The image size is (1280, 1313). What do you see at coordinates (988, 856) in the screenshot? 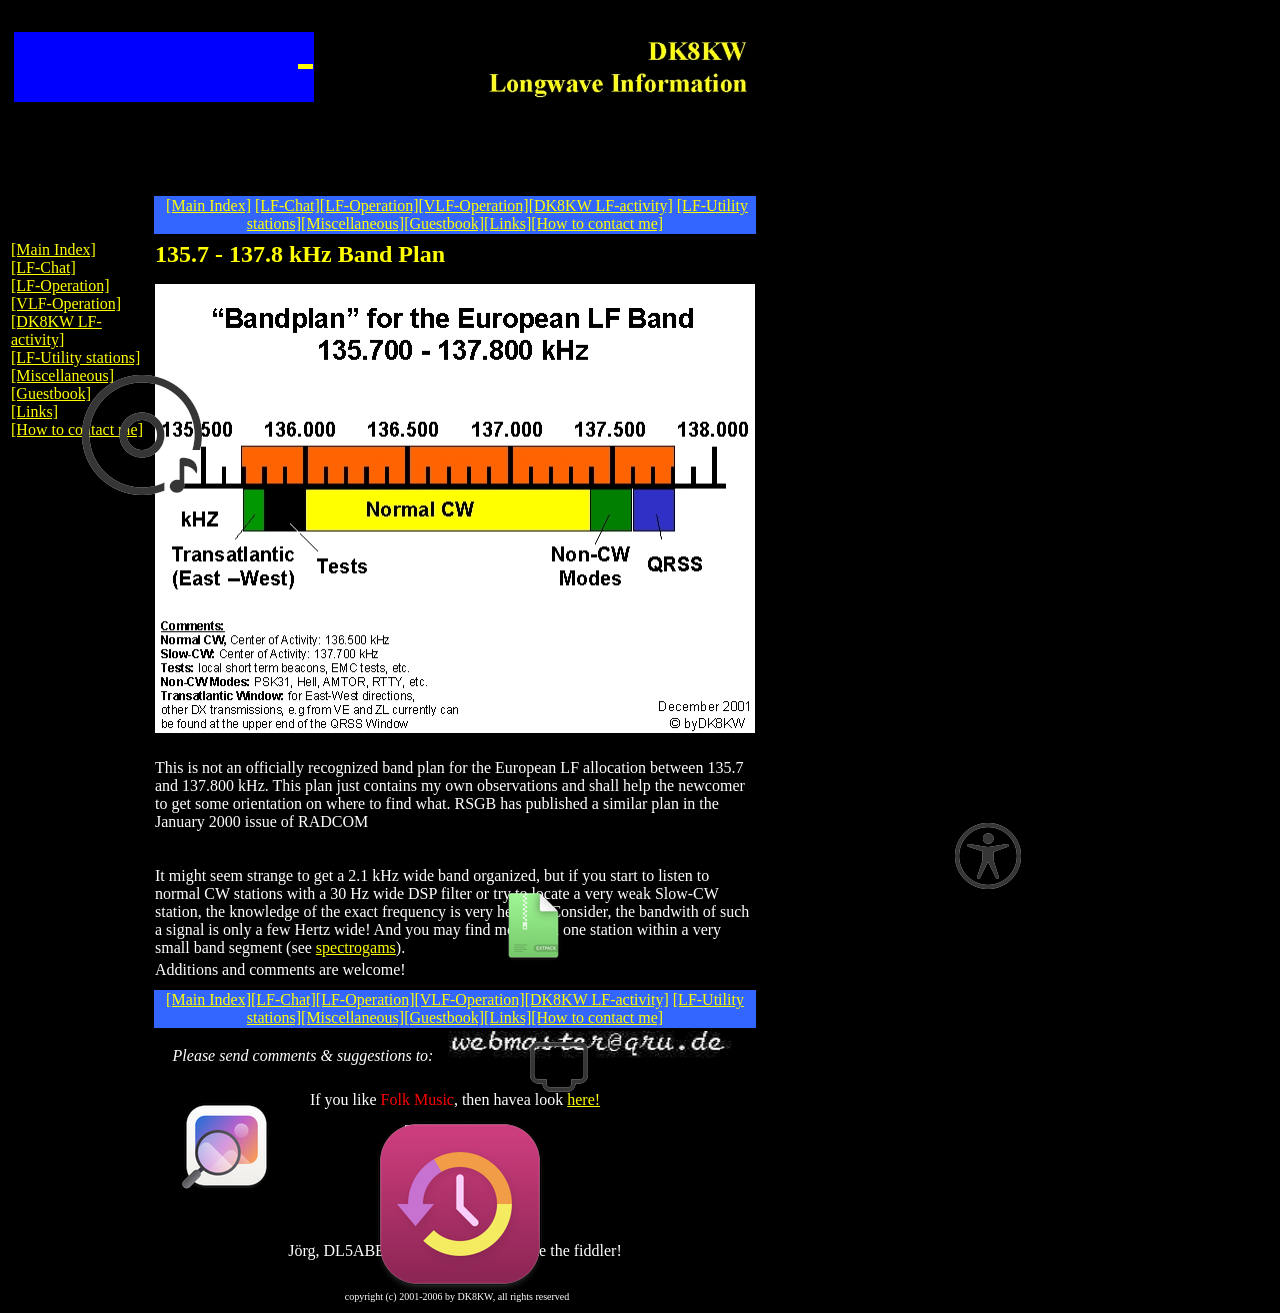
I see `access accessibility settings` at bounding box center [988, 856].